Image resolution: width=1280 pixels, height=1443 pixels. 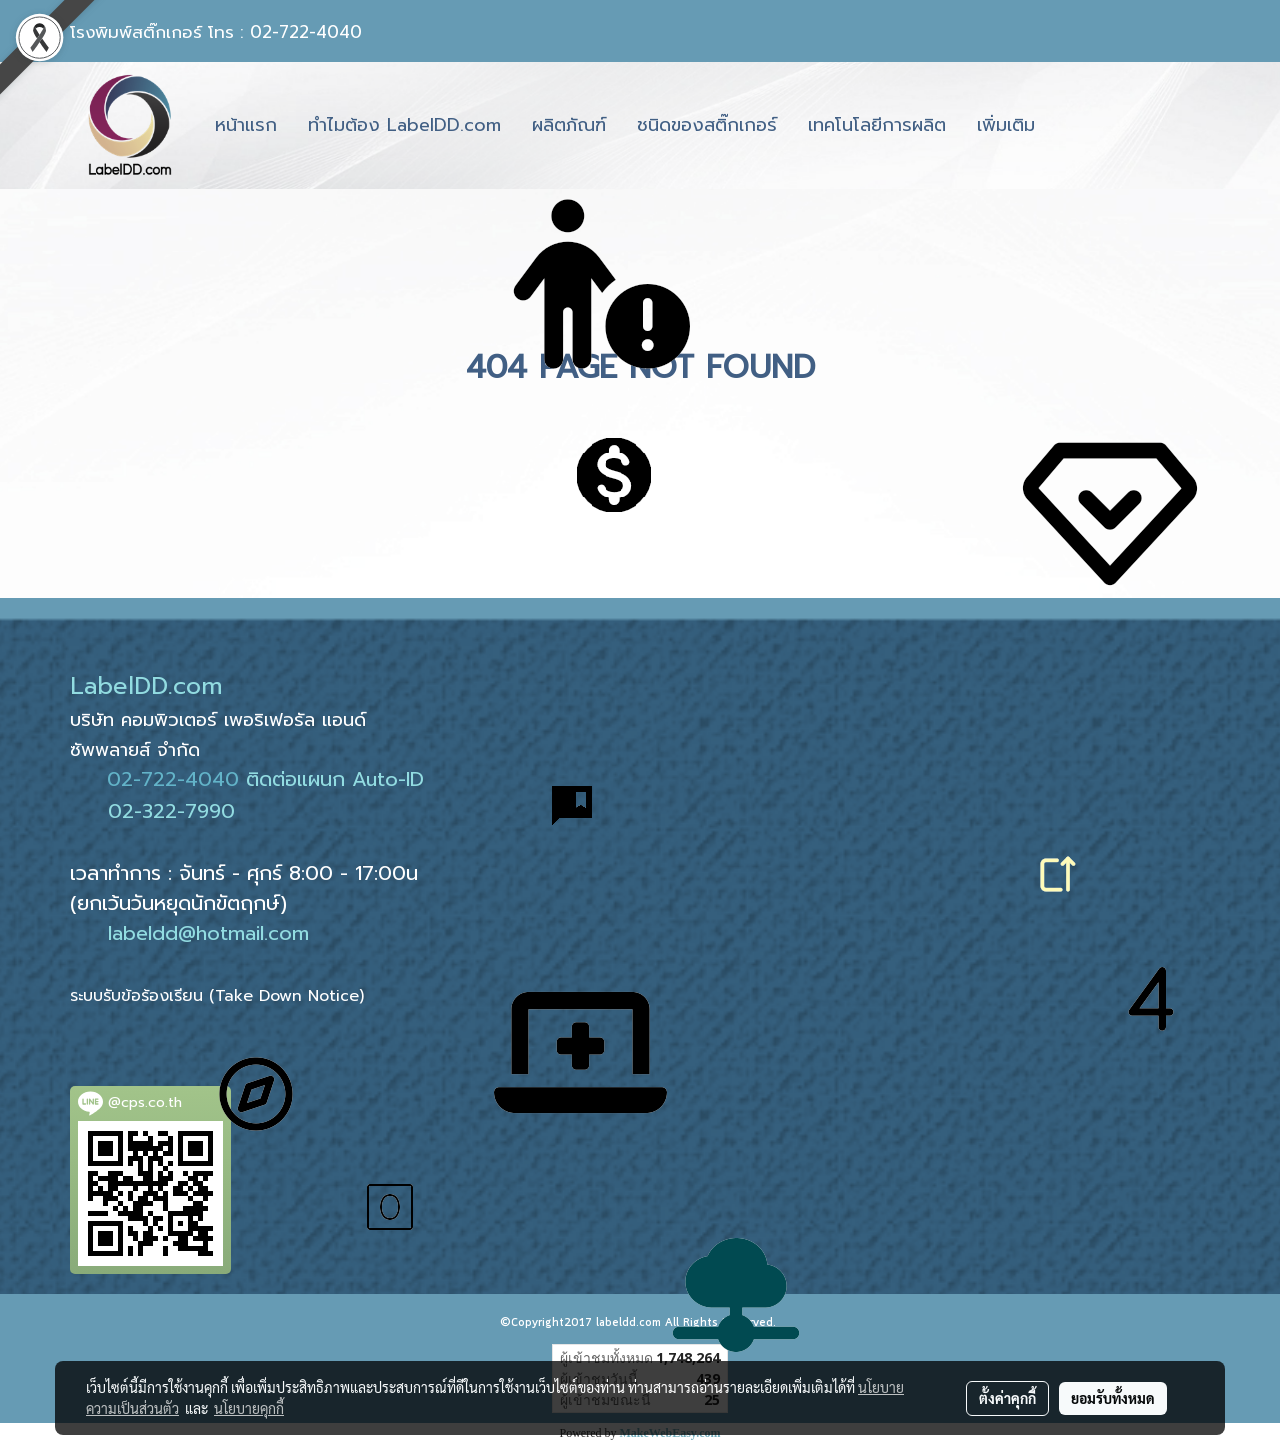 I want to click on indicates step 4 in a multi-step process, so click(x=1151, y=997).